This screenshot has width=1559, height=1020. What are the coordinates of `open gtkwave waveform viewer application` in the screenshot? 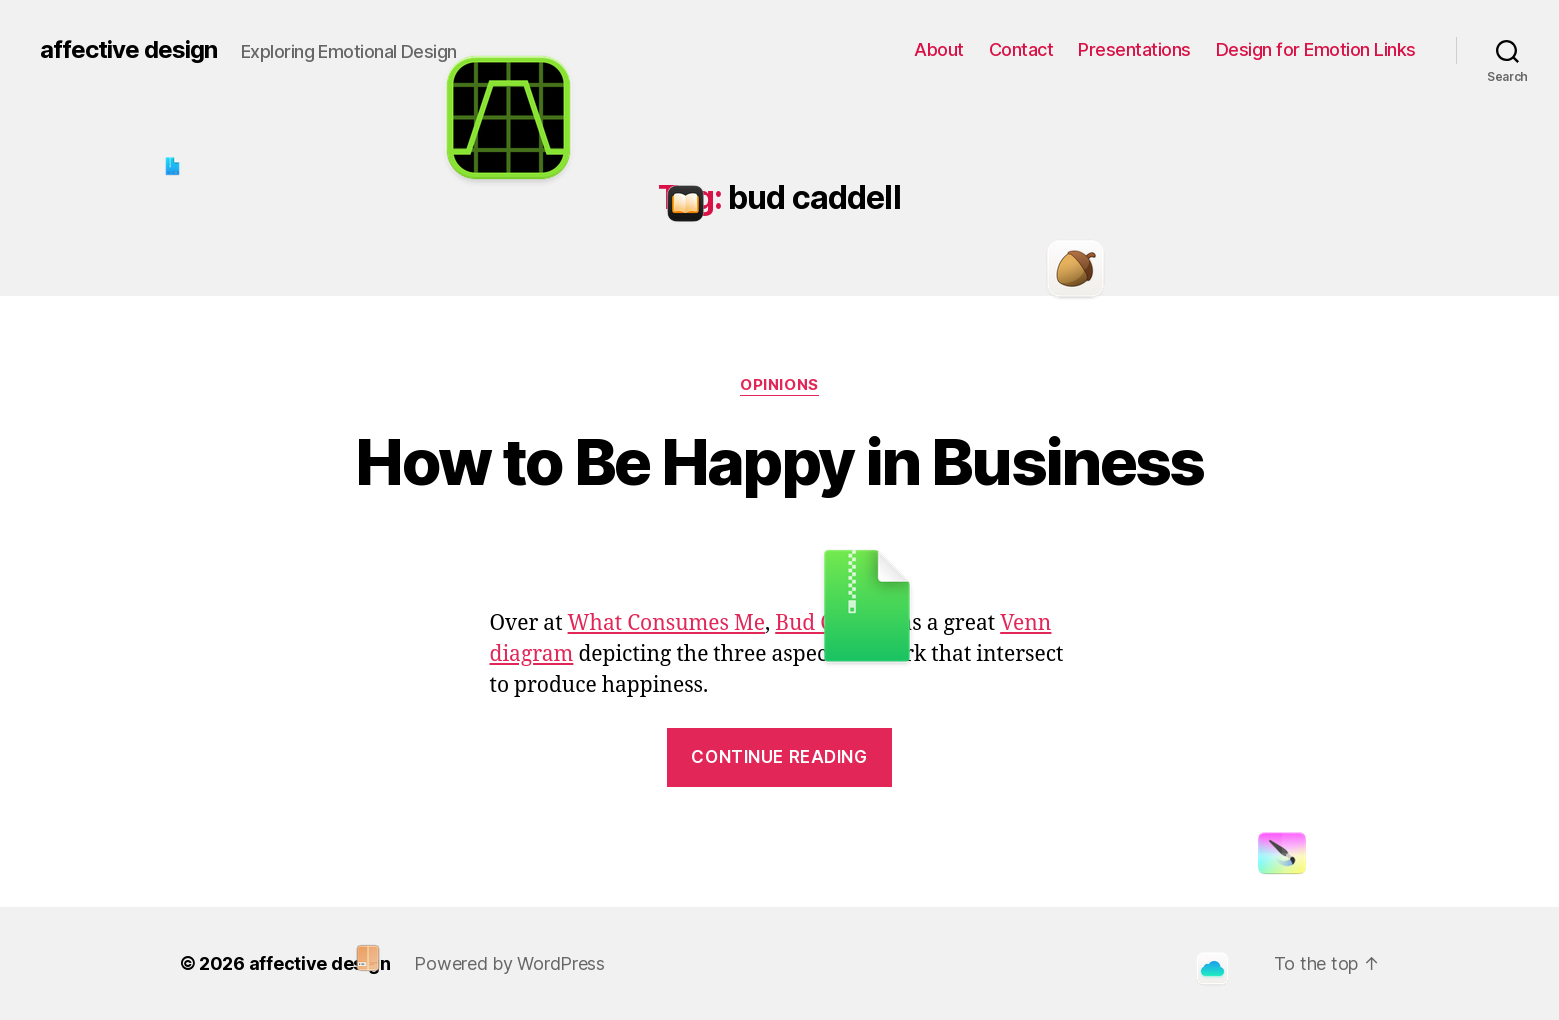 It's located at (508, 117).